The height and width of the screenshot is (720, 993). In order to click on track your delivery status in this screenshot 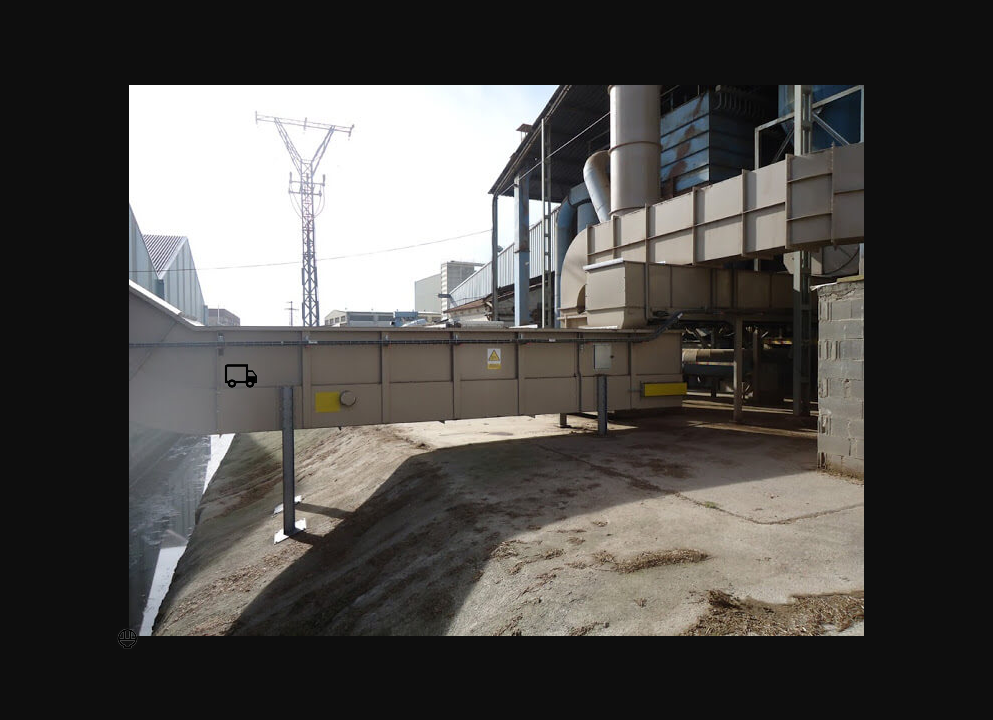, I will do `click(241, 376)`.